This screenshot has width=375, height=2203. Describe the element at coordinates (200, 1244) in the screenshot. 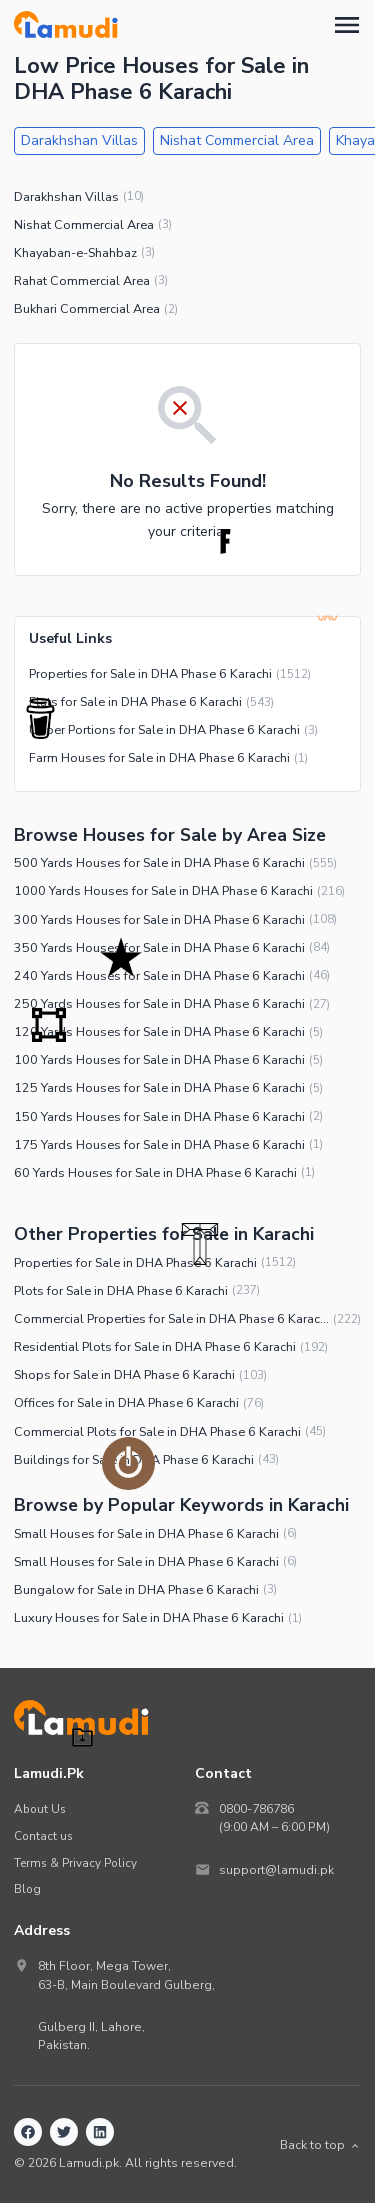

I see `visit talenthouse website or app` at that location.